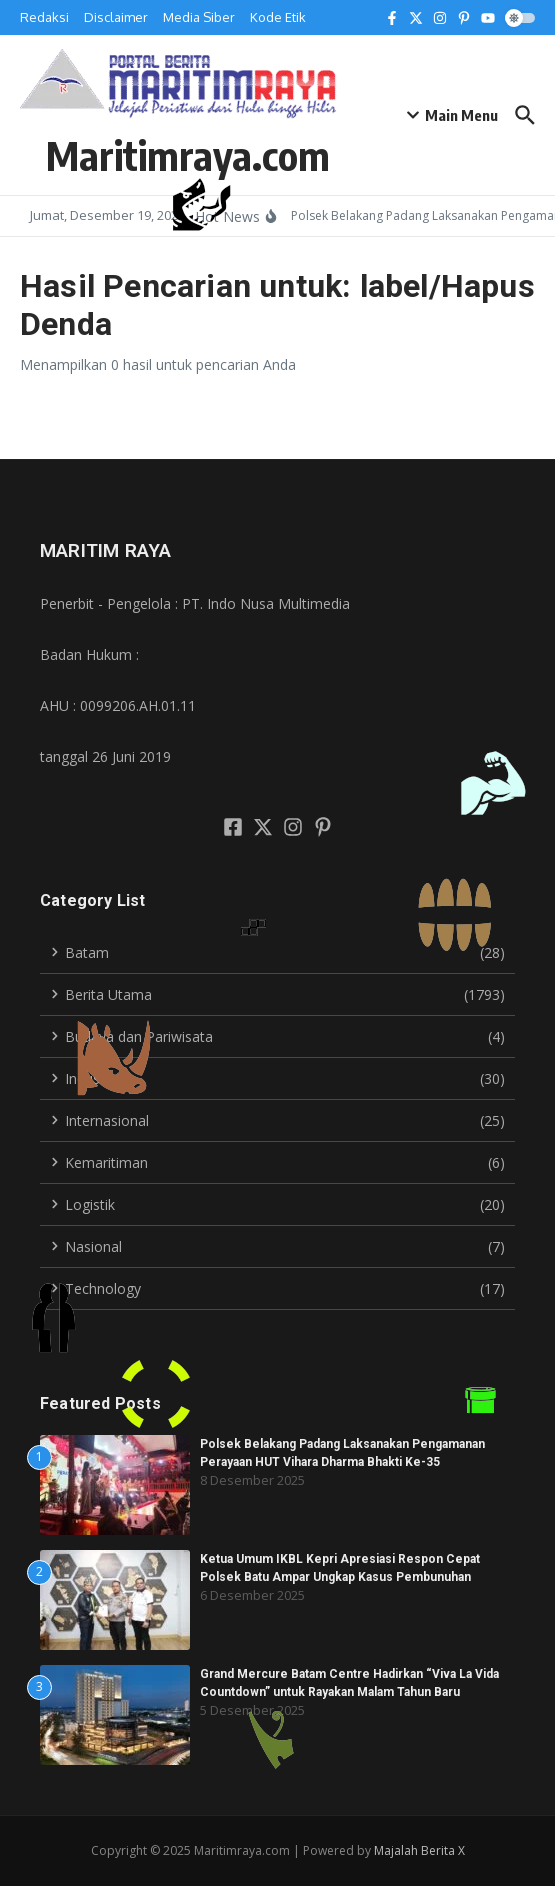  What do you see at coordinates (156, 1394) in the screenshot?
I see `tap to select an item or target` at bounding box center [156, 1394].